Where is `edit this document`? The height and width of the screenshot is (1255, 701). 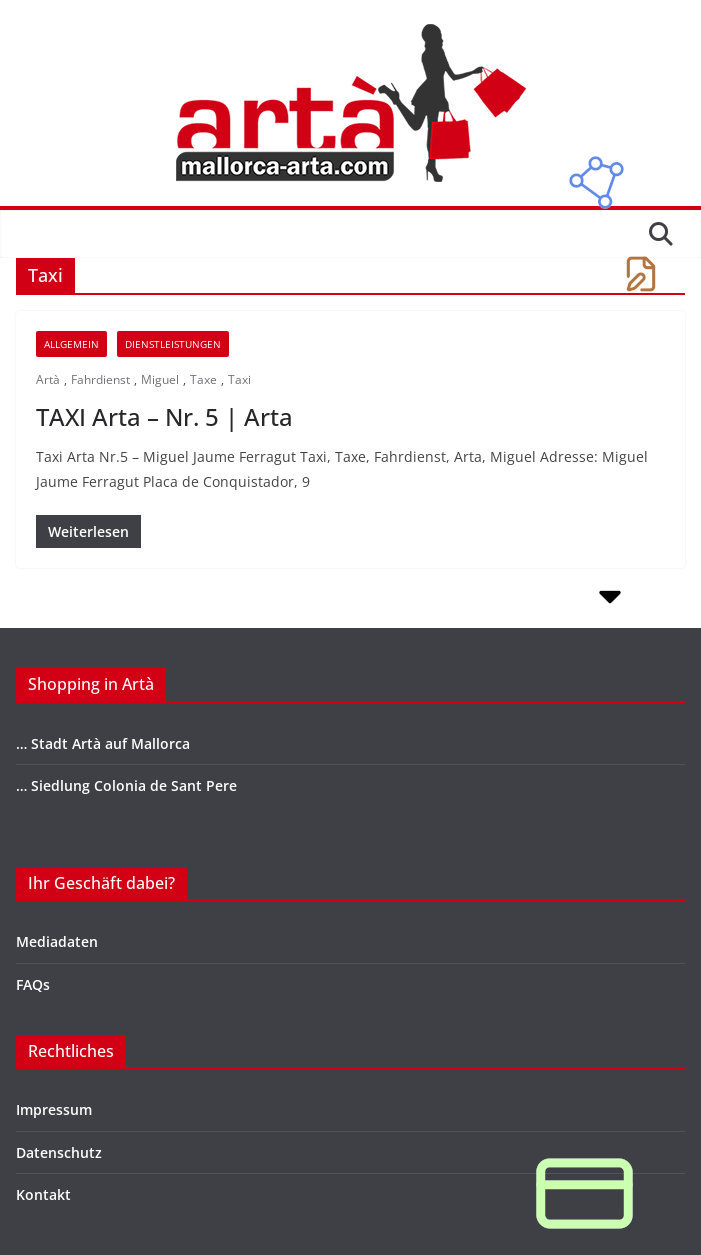
edit this document is located at coordinates (641, 274).